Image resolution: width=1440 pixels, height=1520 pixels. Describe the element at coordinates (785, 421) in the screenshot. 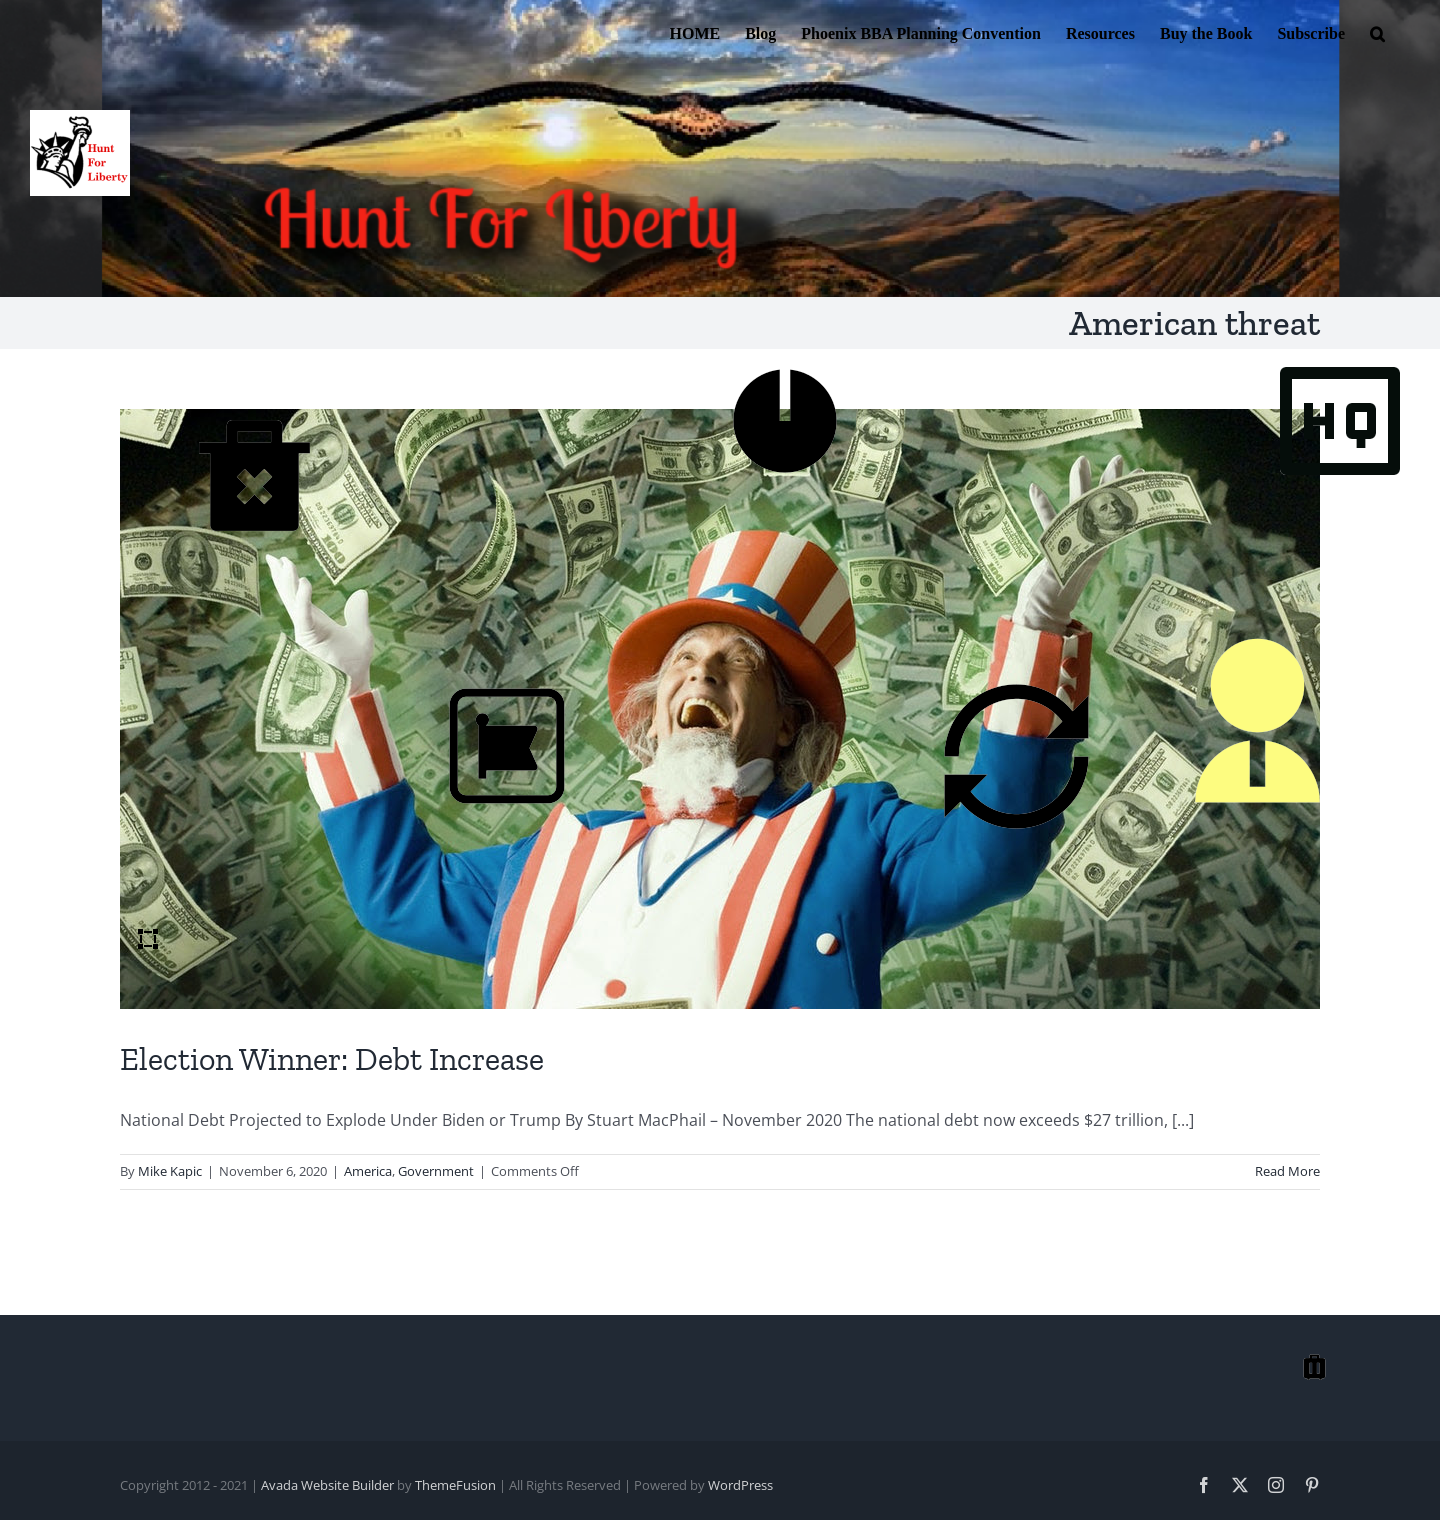

I see `power off or shut down the device` at that location.